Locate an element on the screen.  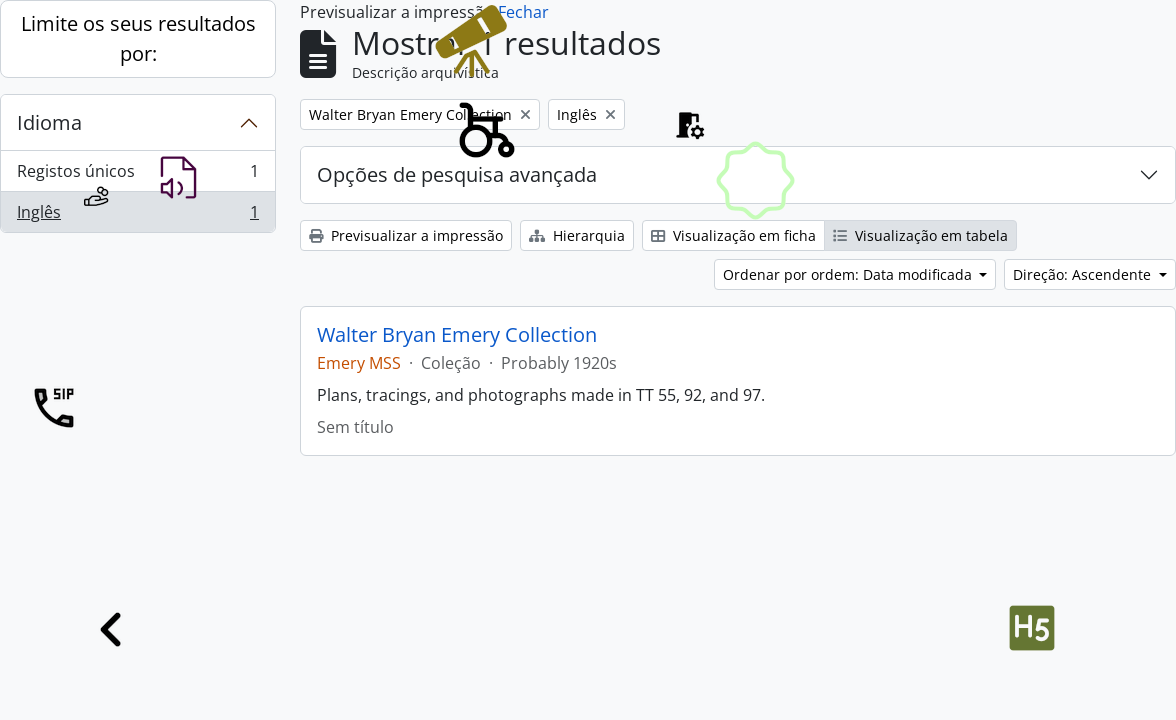
format text as heading level 5 is located at coordinates (1032, 628).